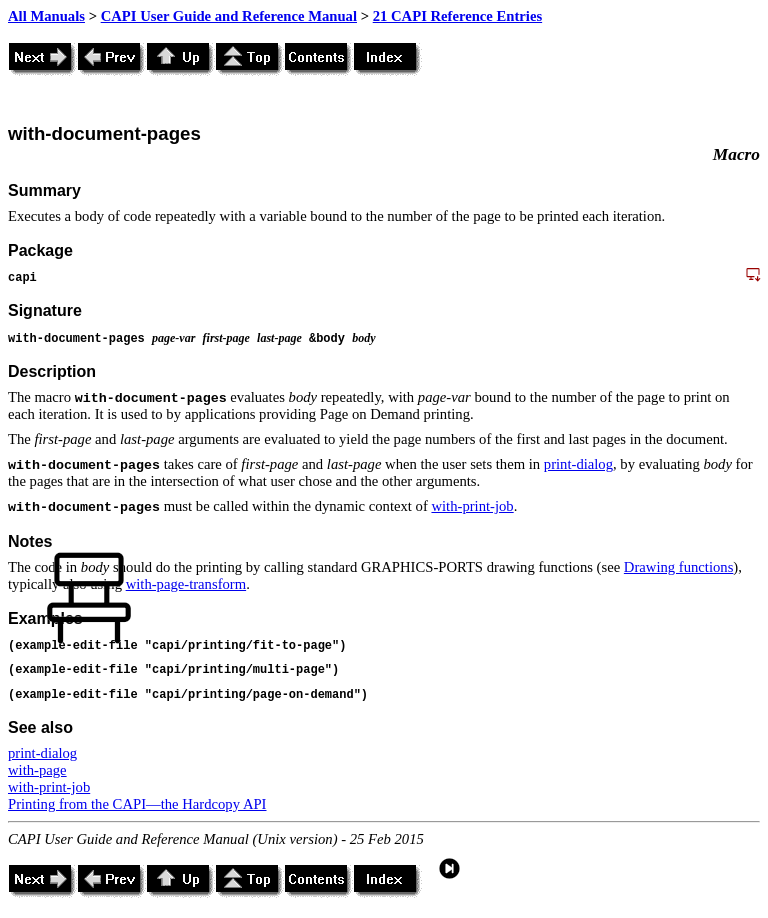 Image resolution: width=768 pixels, height=918 pixels. Describe the element at coordinates (449, 868) in the screenshot. I see `skip to the next track` at that location.